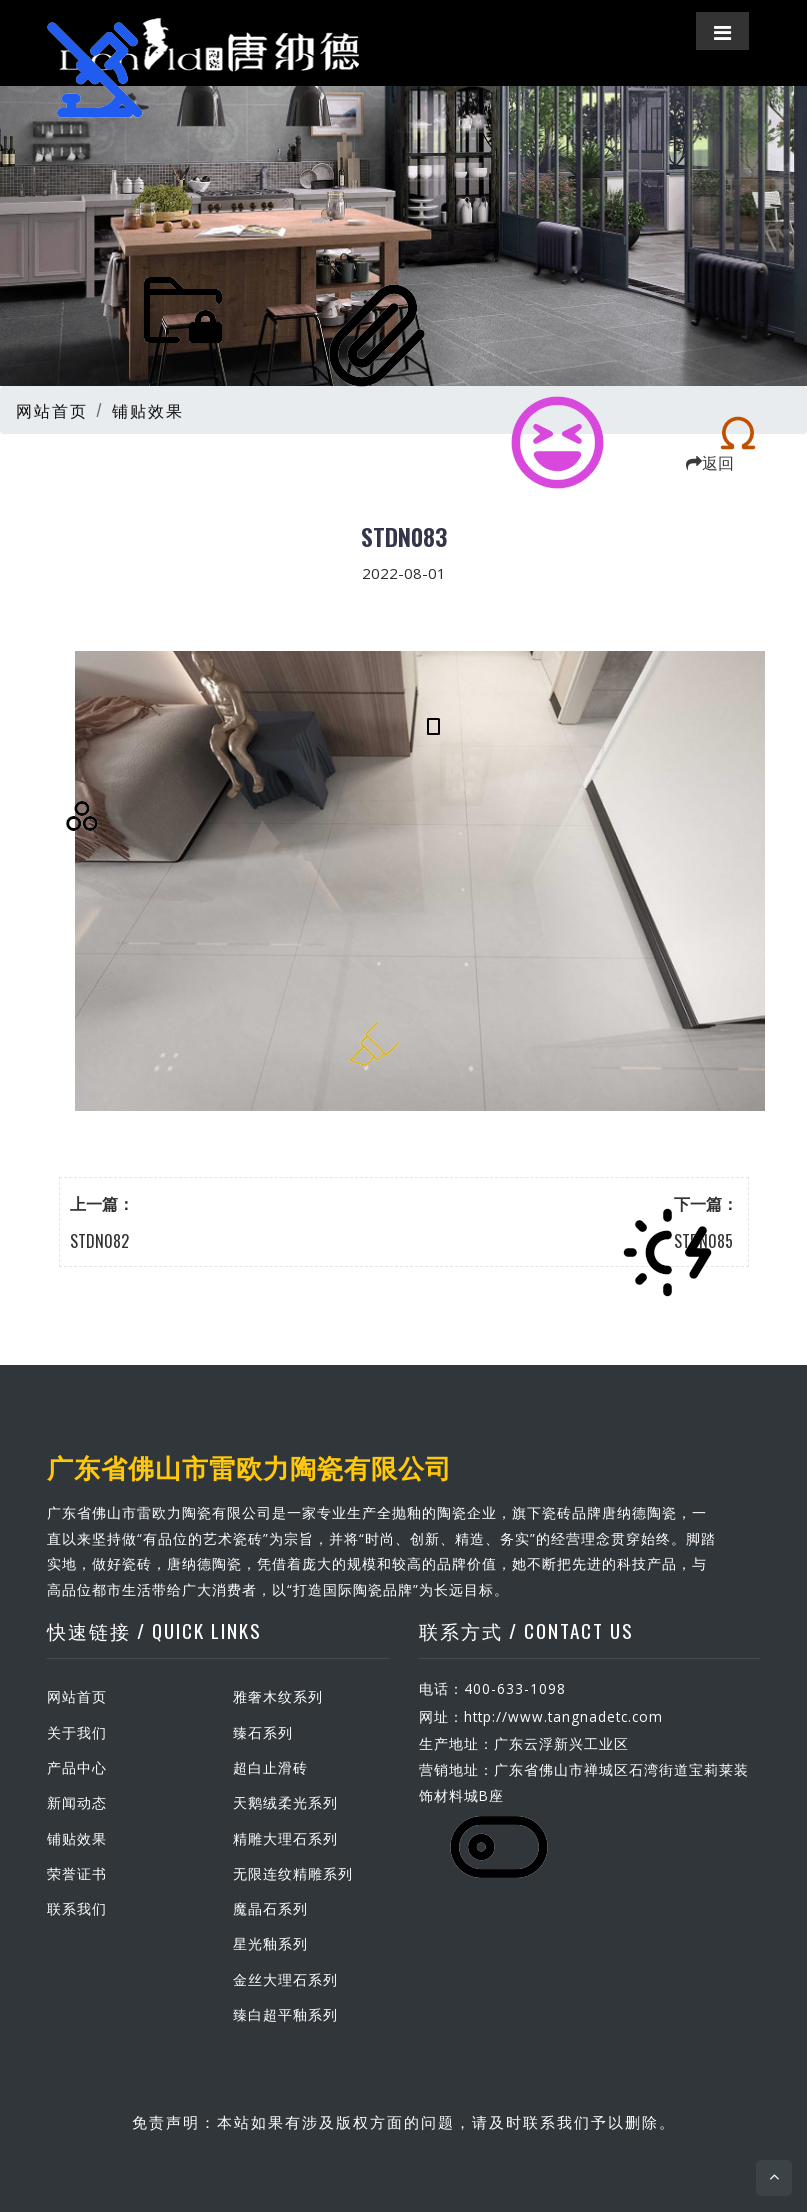  What do you see at coordinates (95, 70) in the screenshot?
I see `microscope feature disabled` at bounding box center [95, 70].